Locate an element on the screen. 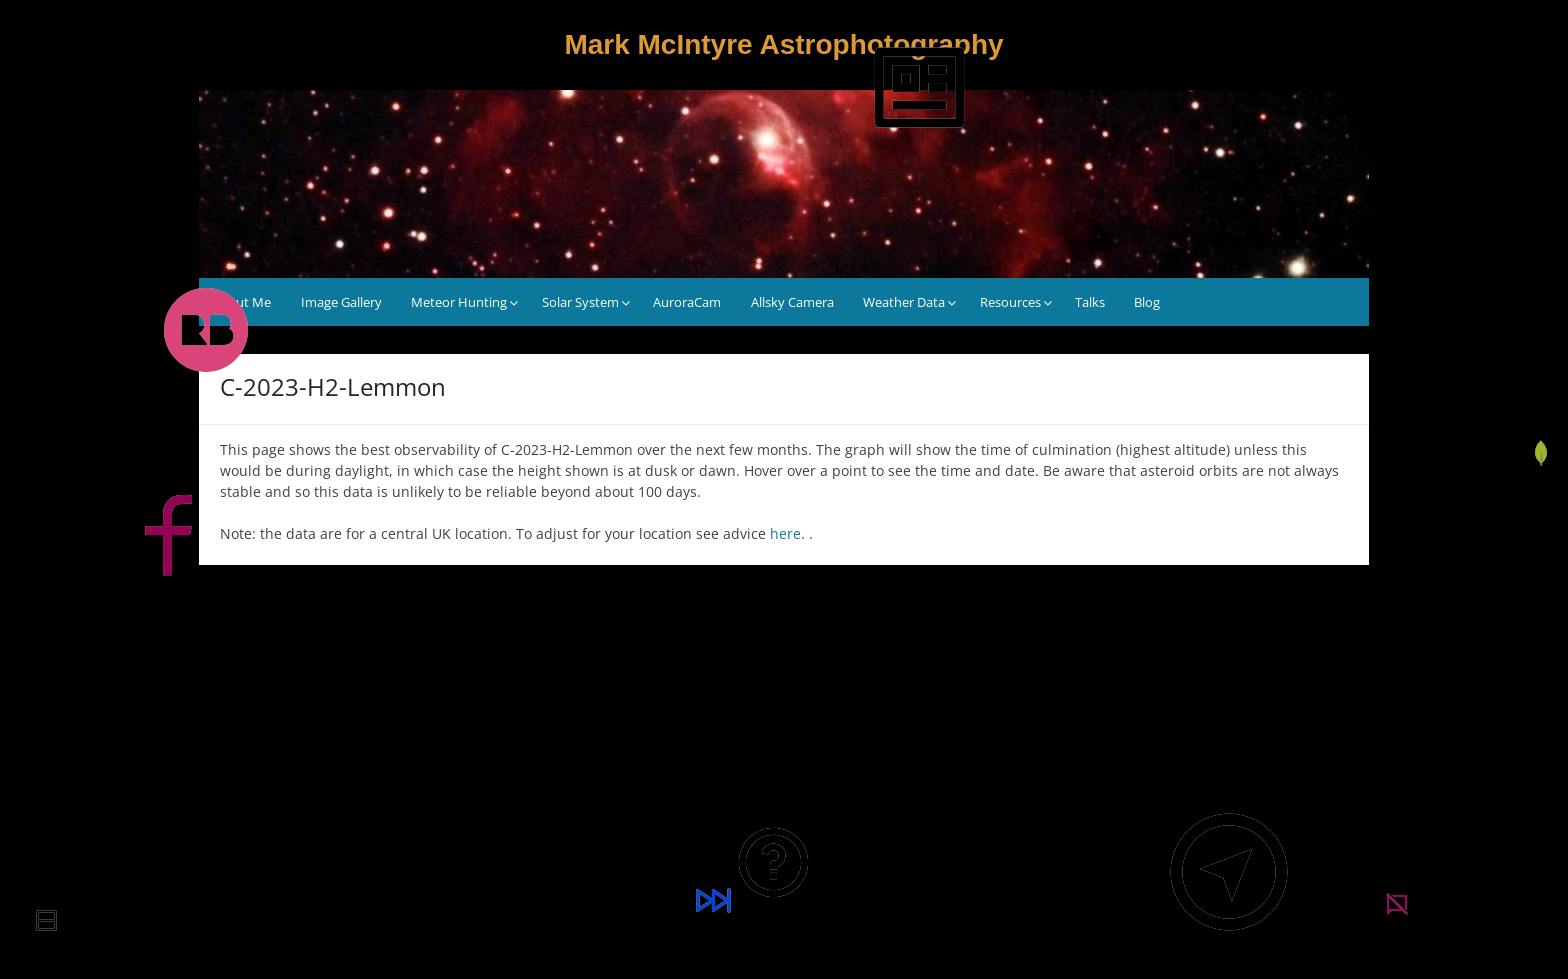  MongoDB database service logo is located at coordinates (1541, 453).